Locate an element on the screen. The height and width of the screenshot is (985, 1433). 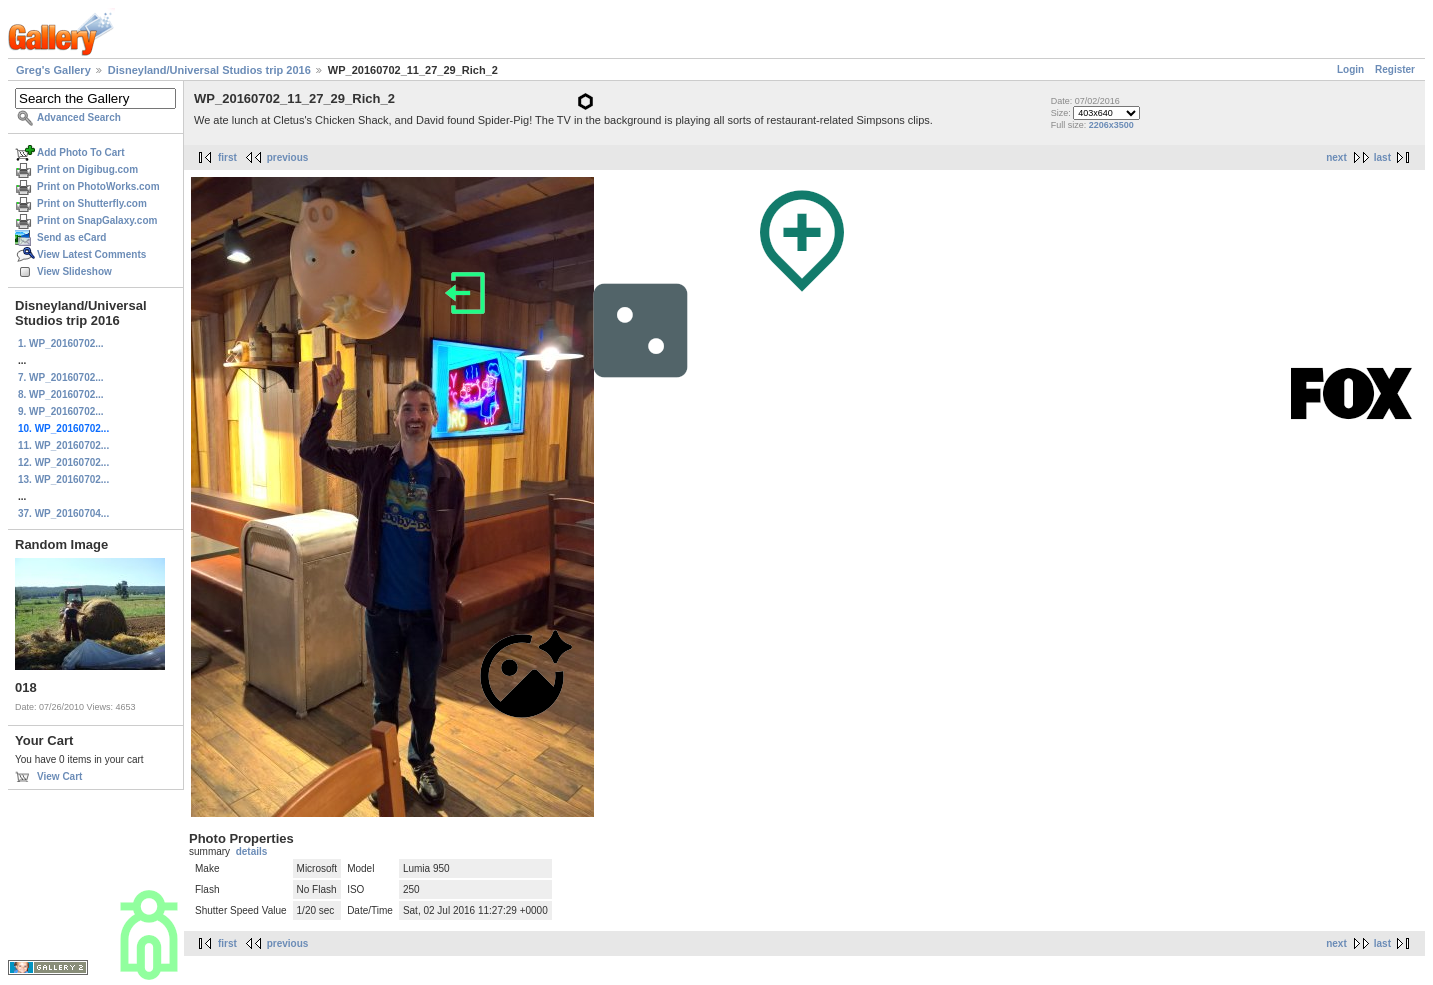
log out of your account is located at coordinates (468, 293).